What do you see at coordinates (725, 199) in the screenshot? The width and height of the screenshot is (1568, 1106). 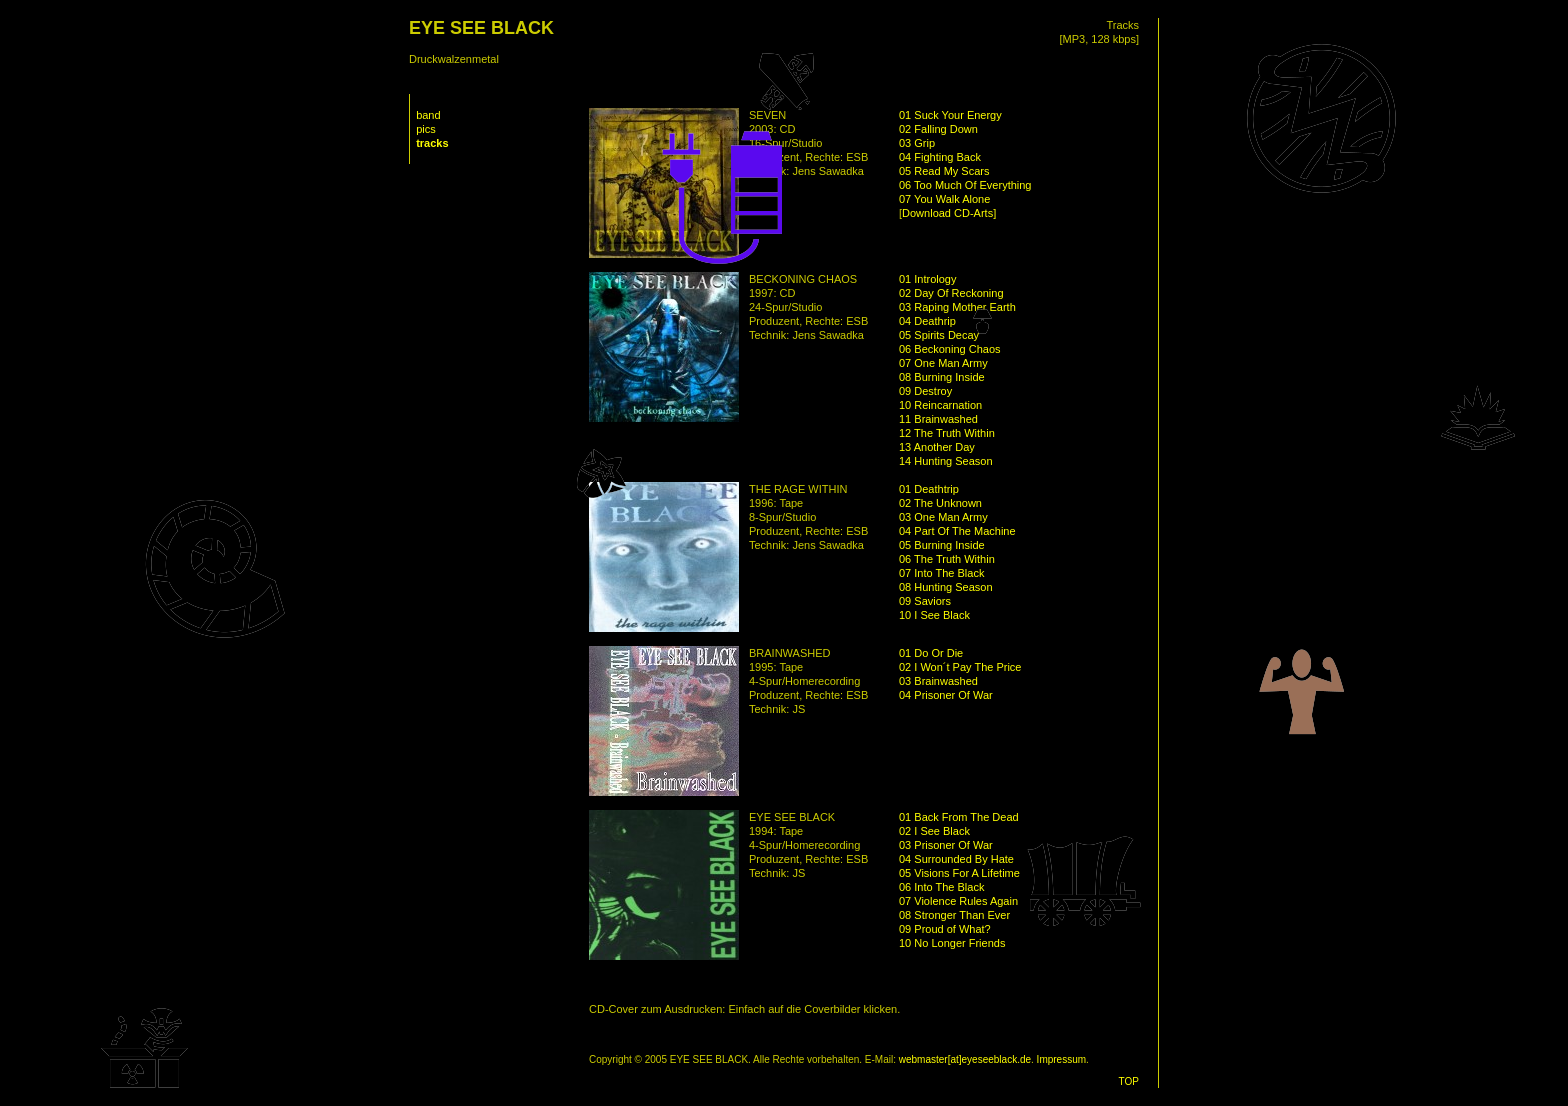 I see `device is currently charging` at bounding box center [725, 199].